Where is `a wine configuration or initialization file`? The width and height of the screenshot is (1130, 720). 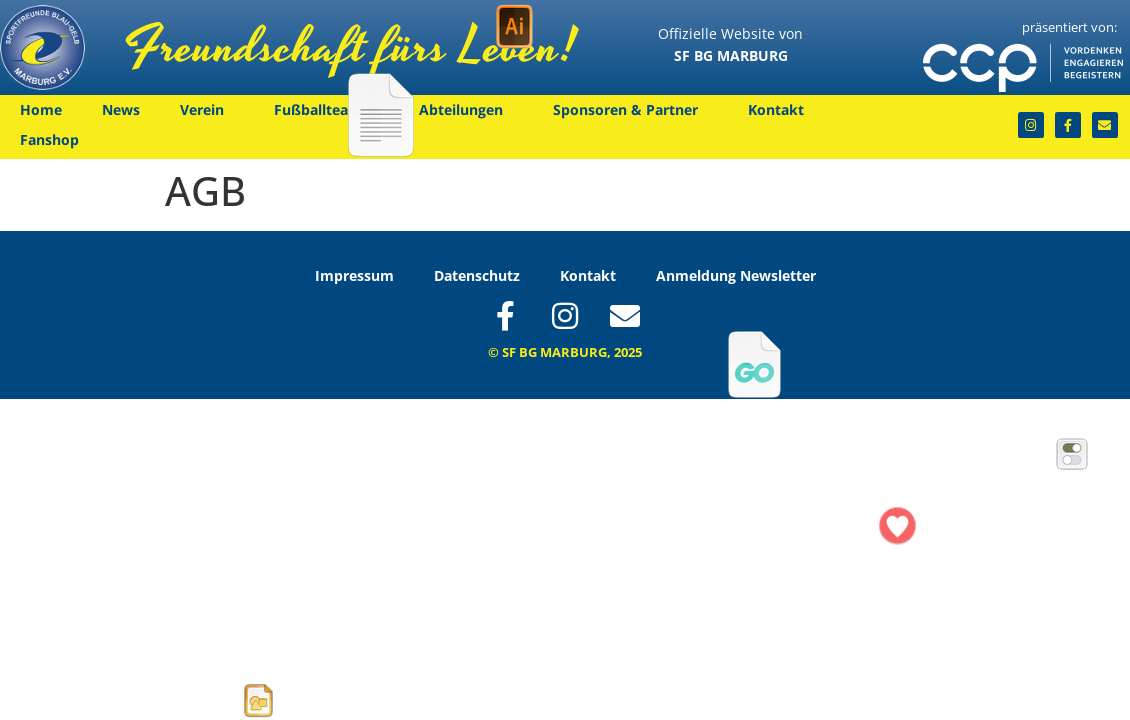
a wine configuration or initialization file is located at coordinates (381, 115).